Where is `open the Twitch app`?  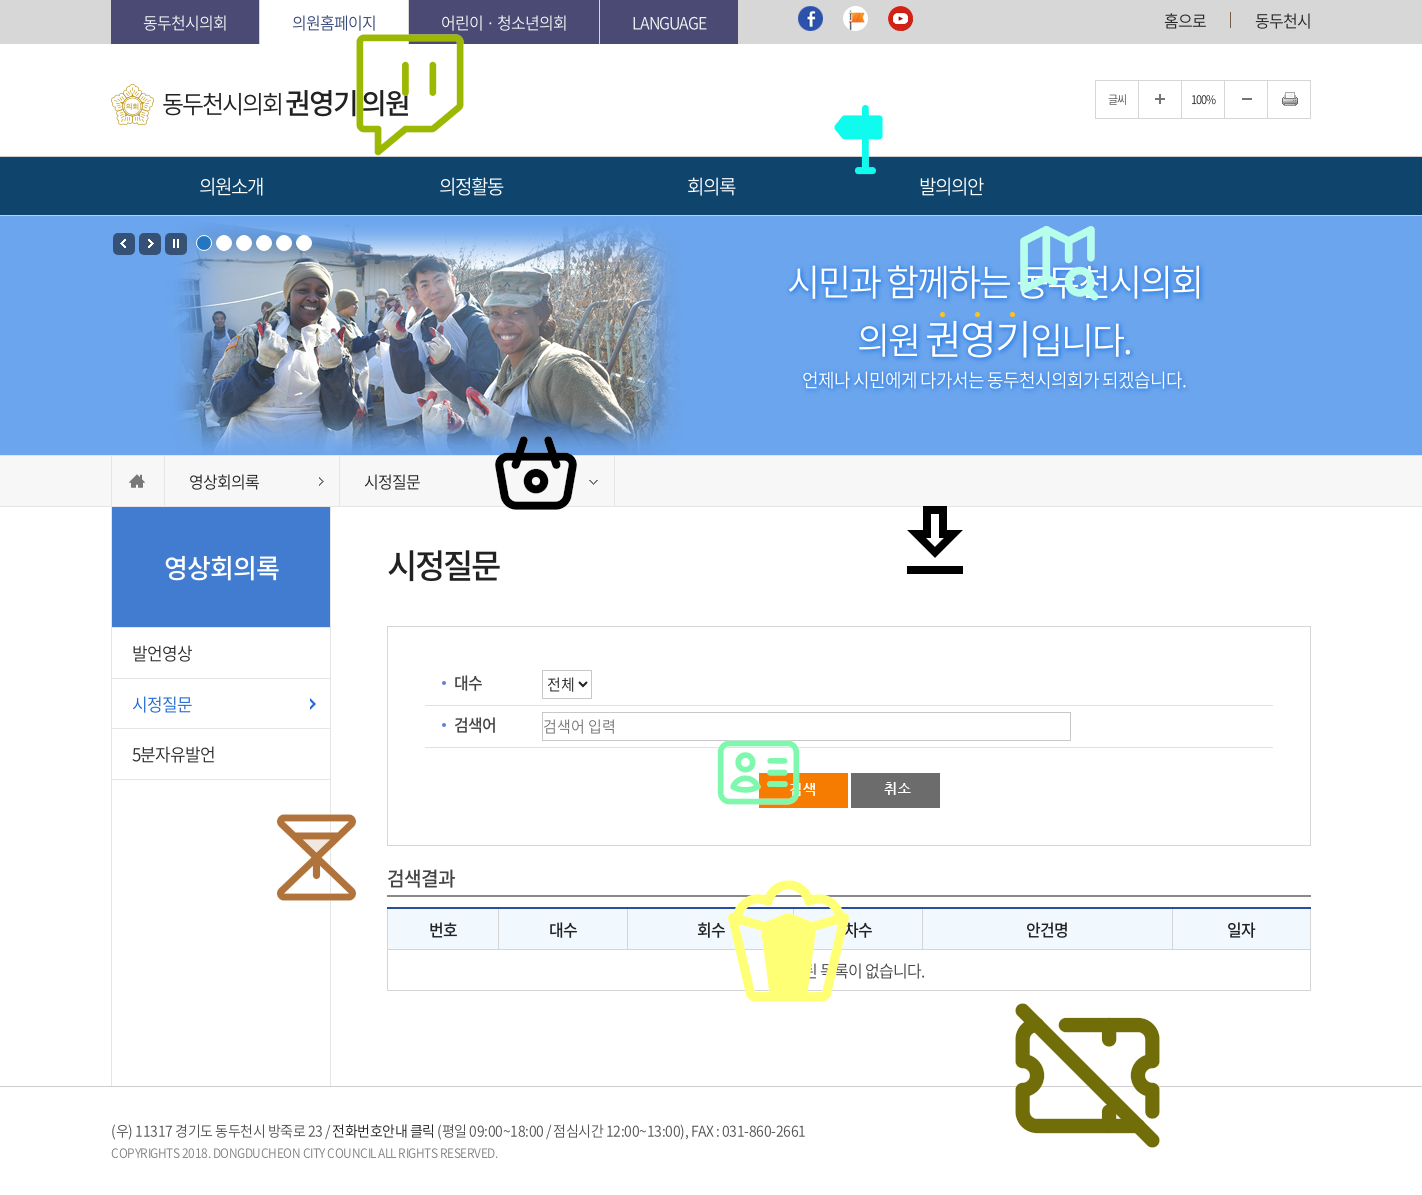
open the Twitch app is located at coordinates (410, 88).